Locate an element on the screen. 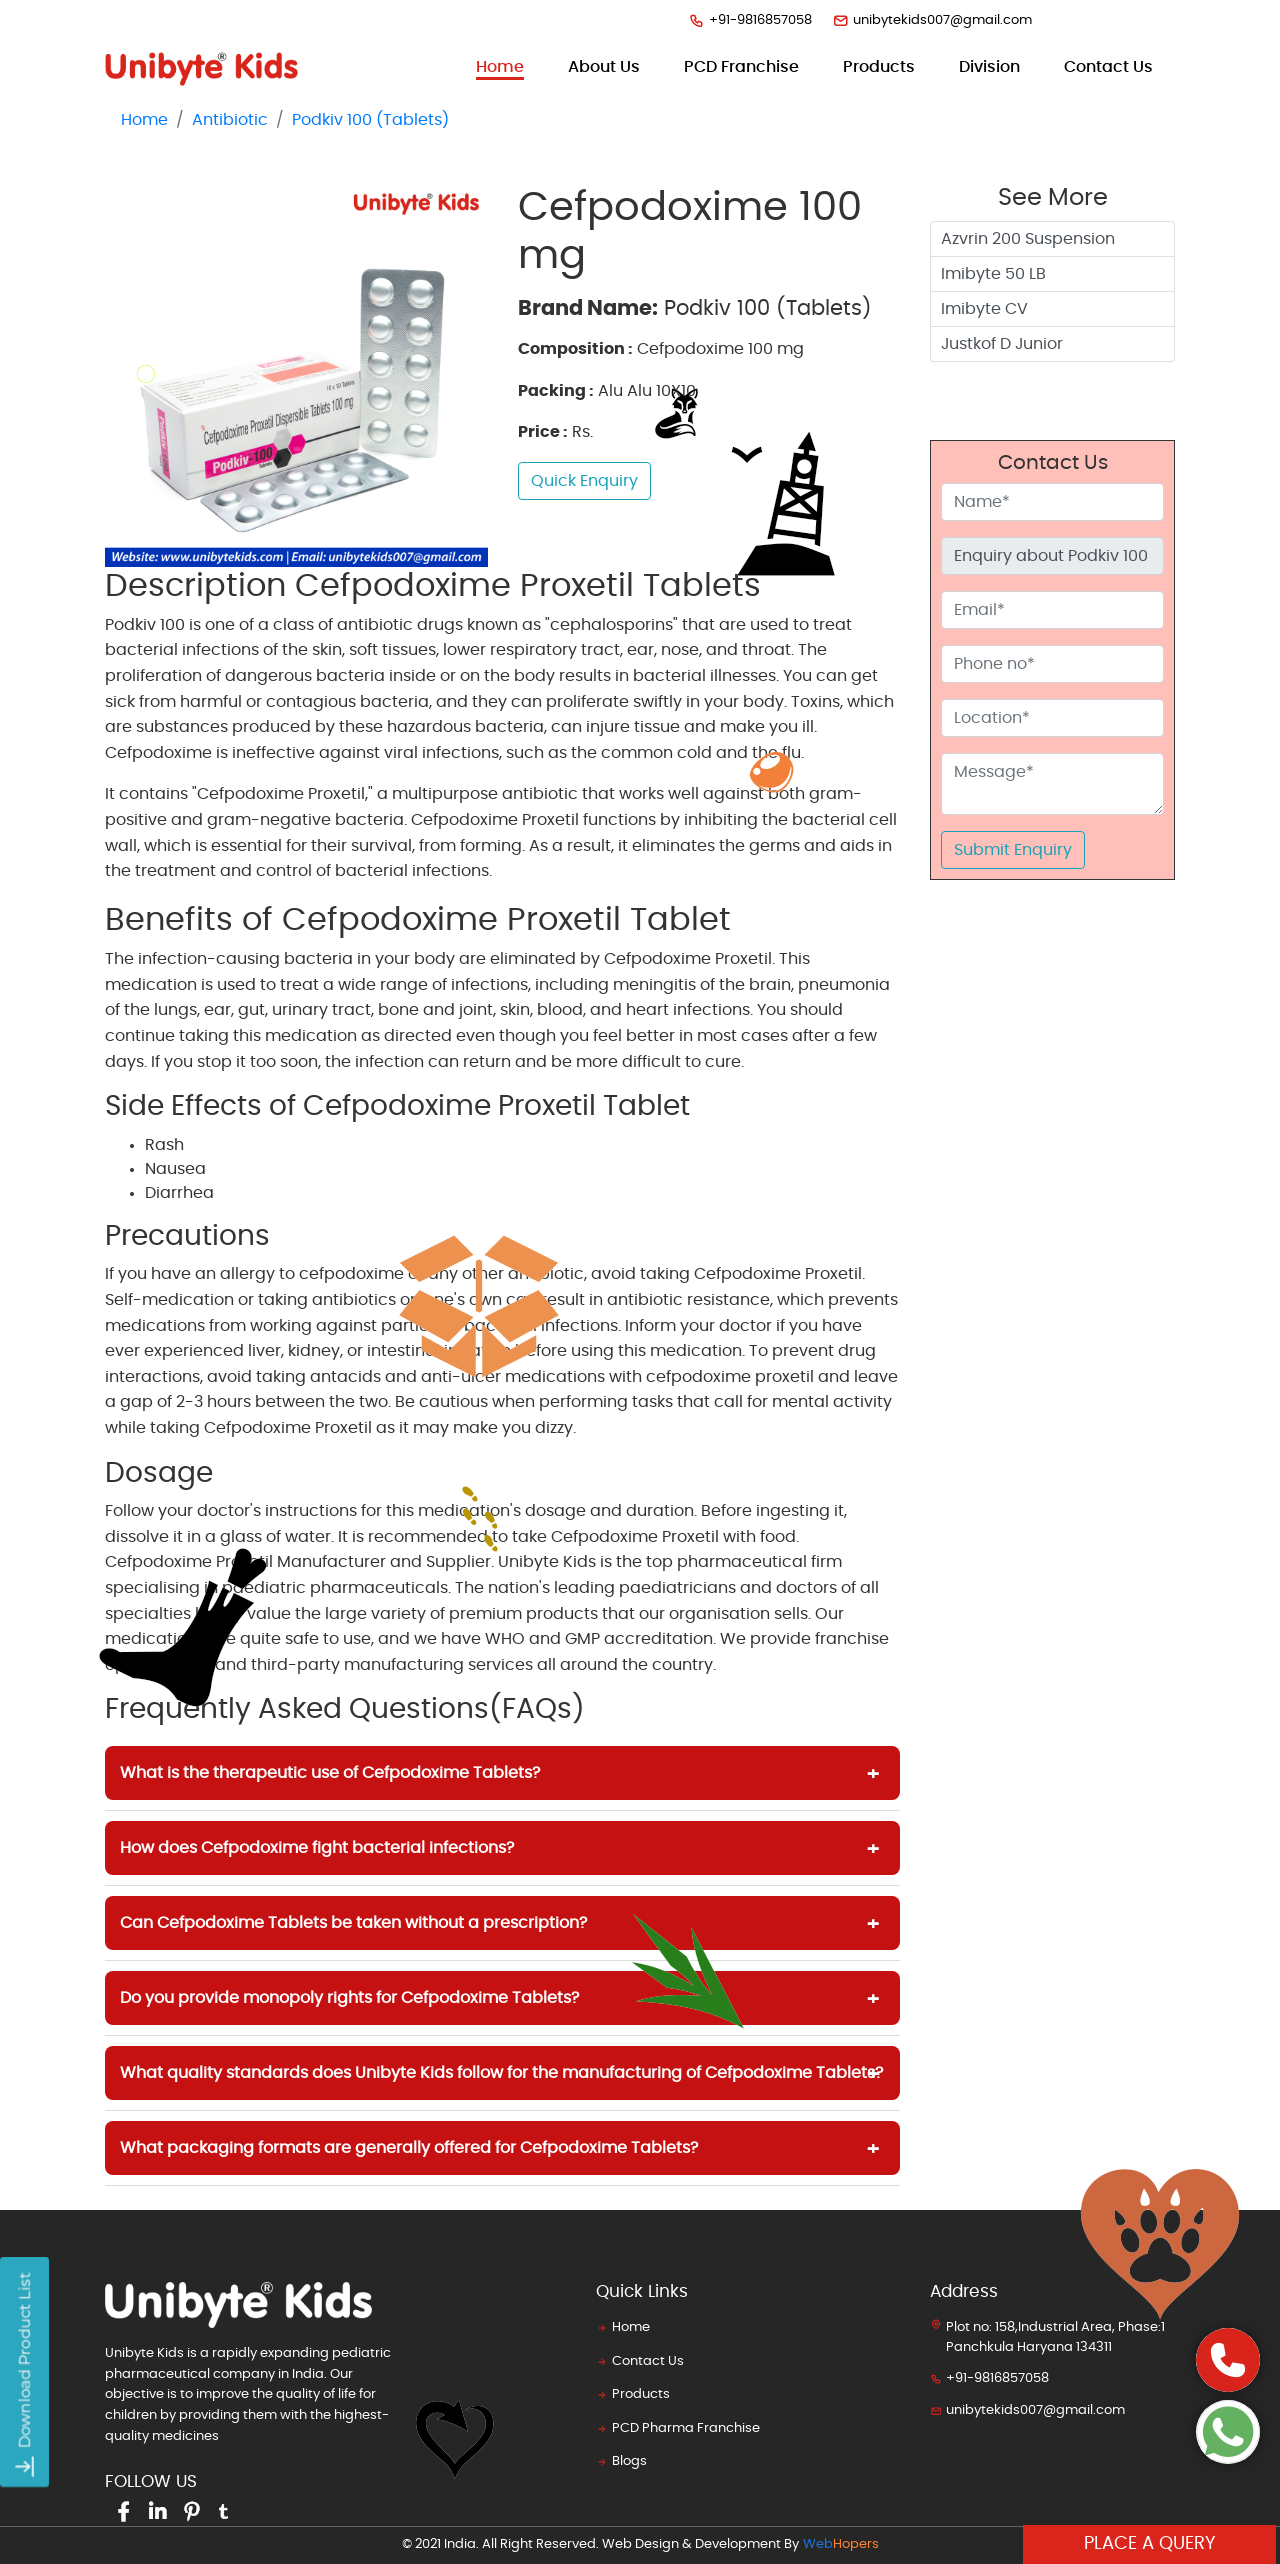 Image resolution: width=1280 pixels, height=2564 pixels. unselected radio button or toggle option is located at coordinates (146, 374).